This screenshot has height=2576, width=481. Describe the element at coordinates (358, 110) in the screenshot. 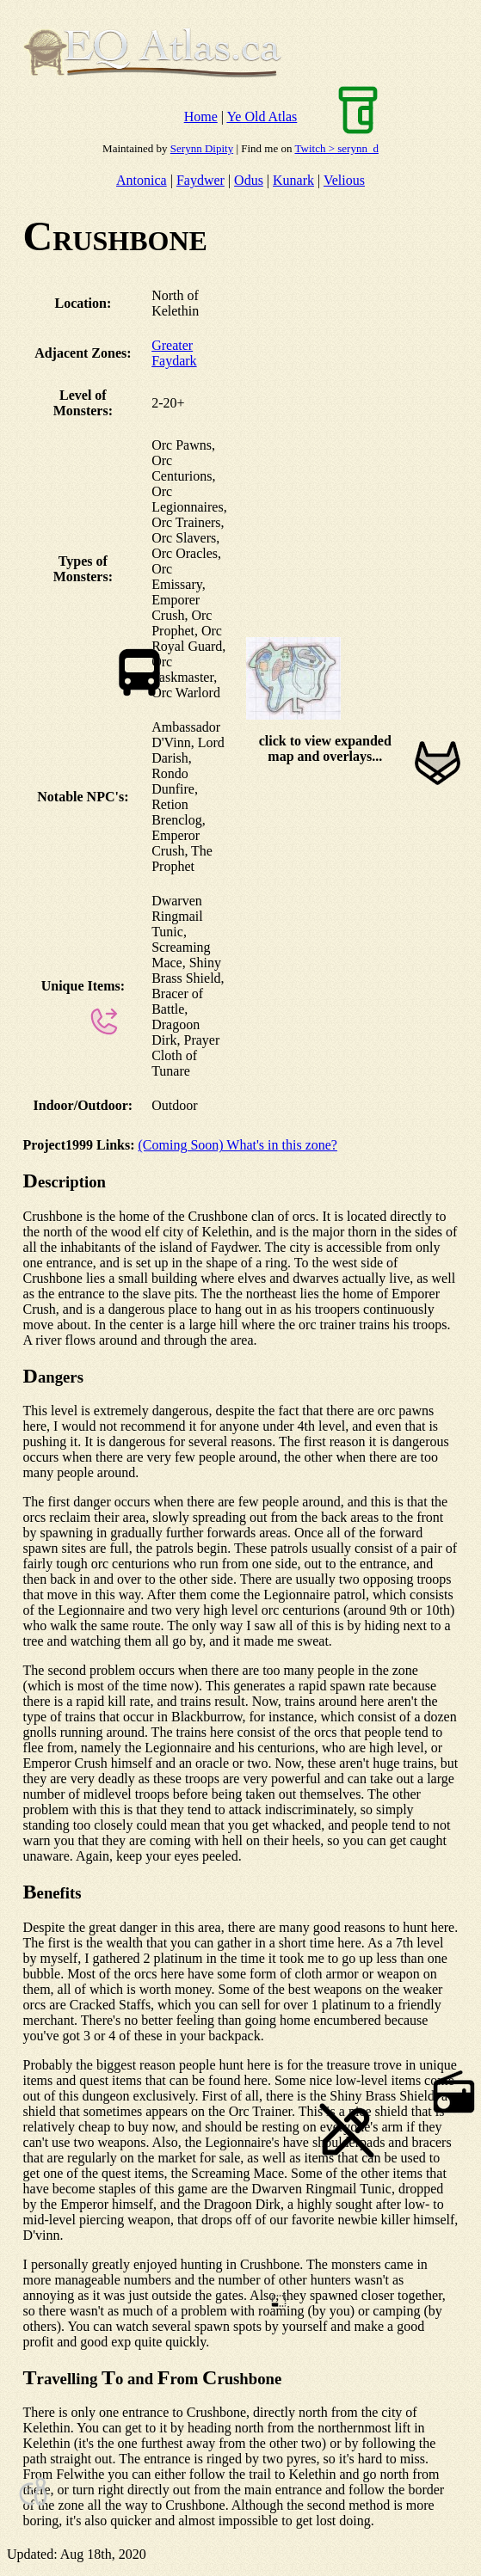

I see `view medication information` at that location.